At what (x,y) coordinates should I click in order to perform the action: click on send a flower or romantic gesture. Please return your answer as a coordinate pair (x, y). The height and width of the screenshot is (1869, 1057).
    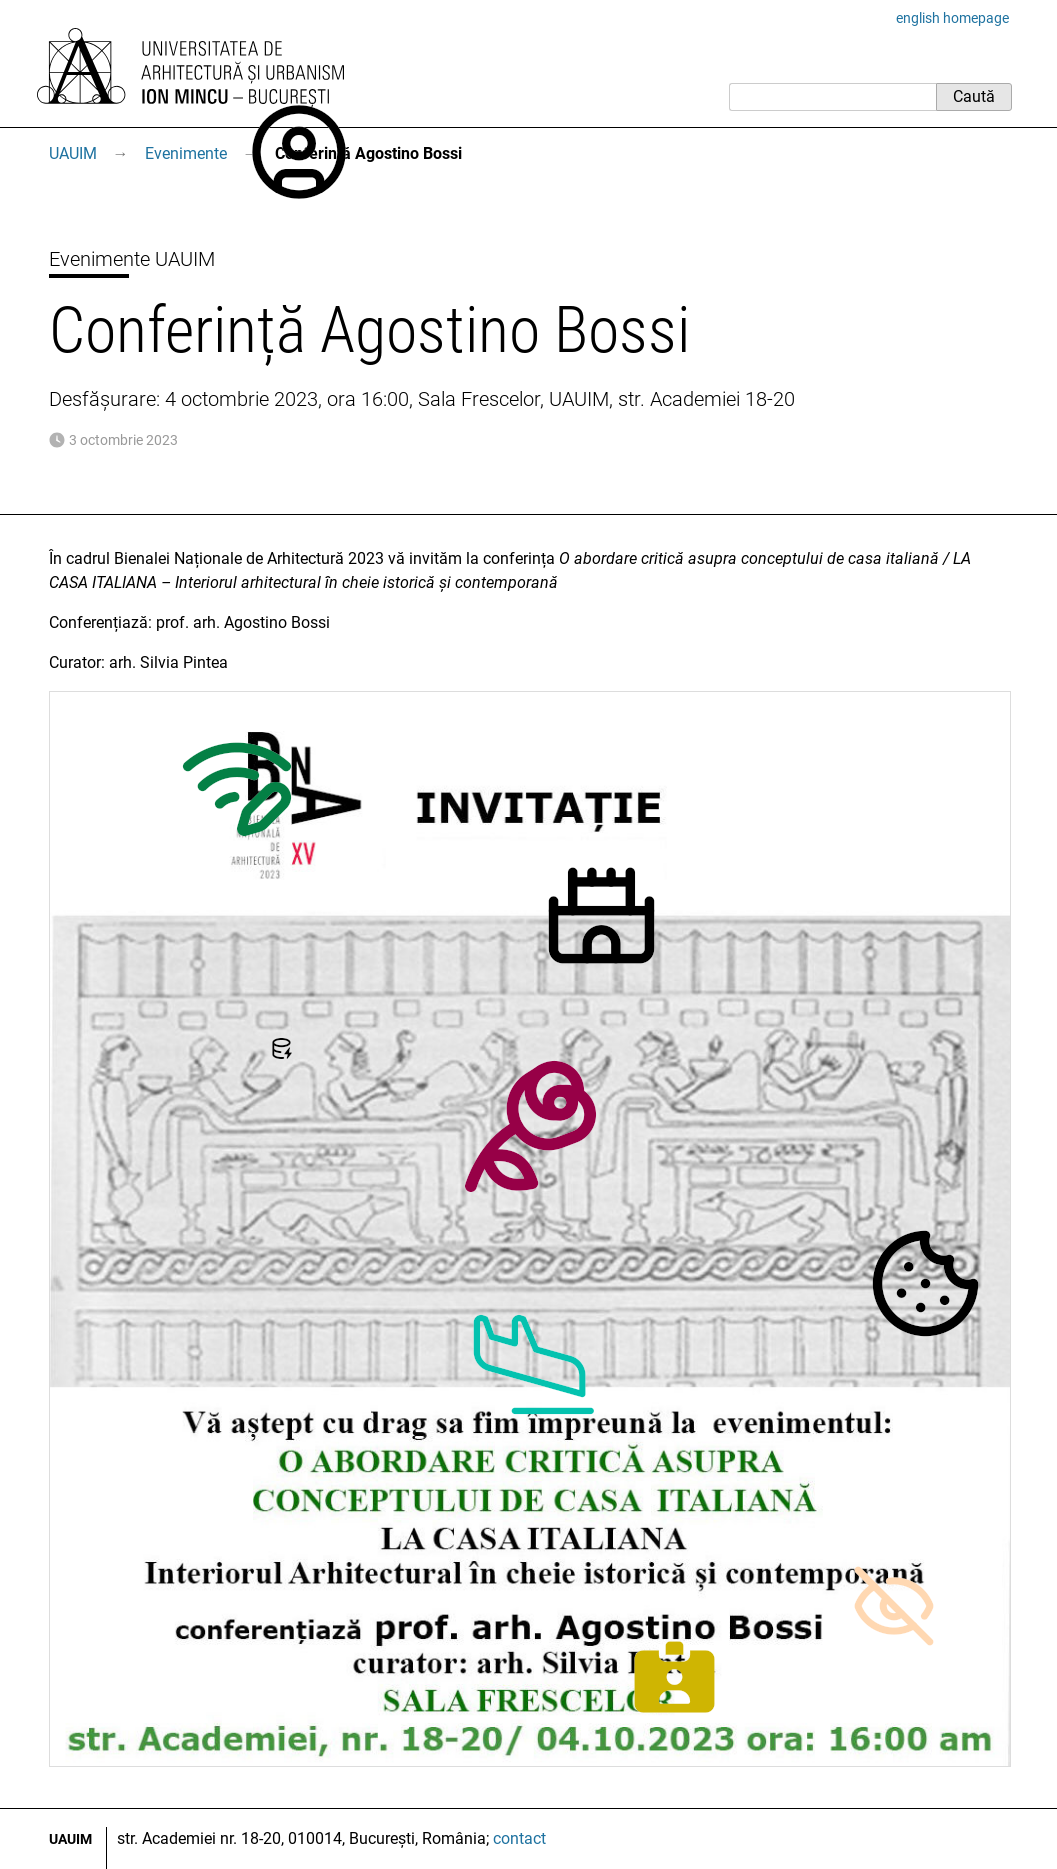
    Looking at the image, I should click on (530, 1126).